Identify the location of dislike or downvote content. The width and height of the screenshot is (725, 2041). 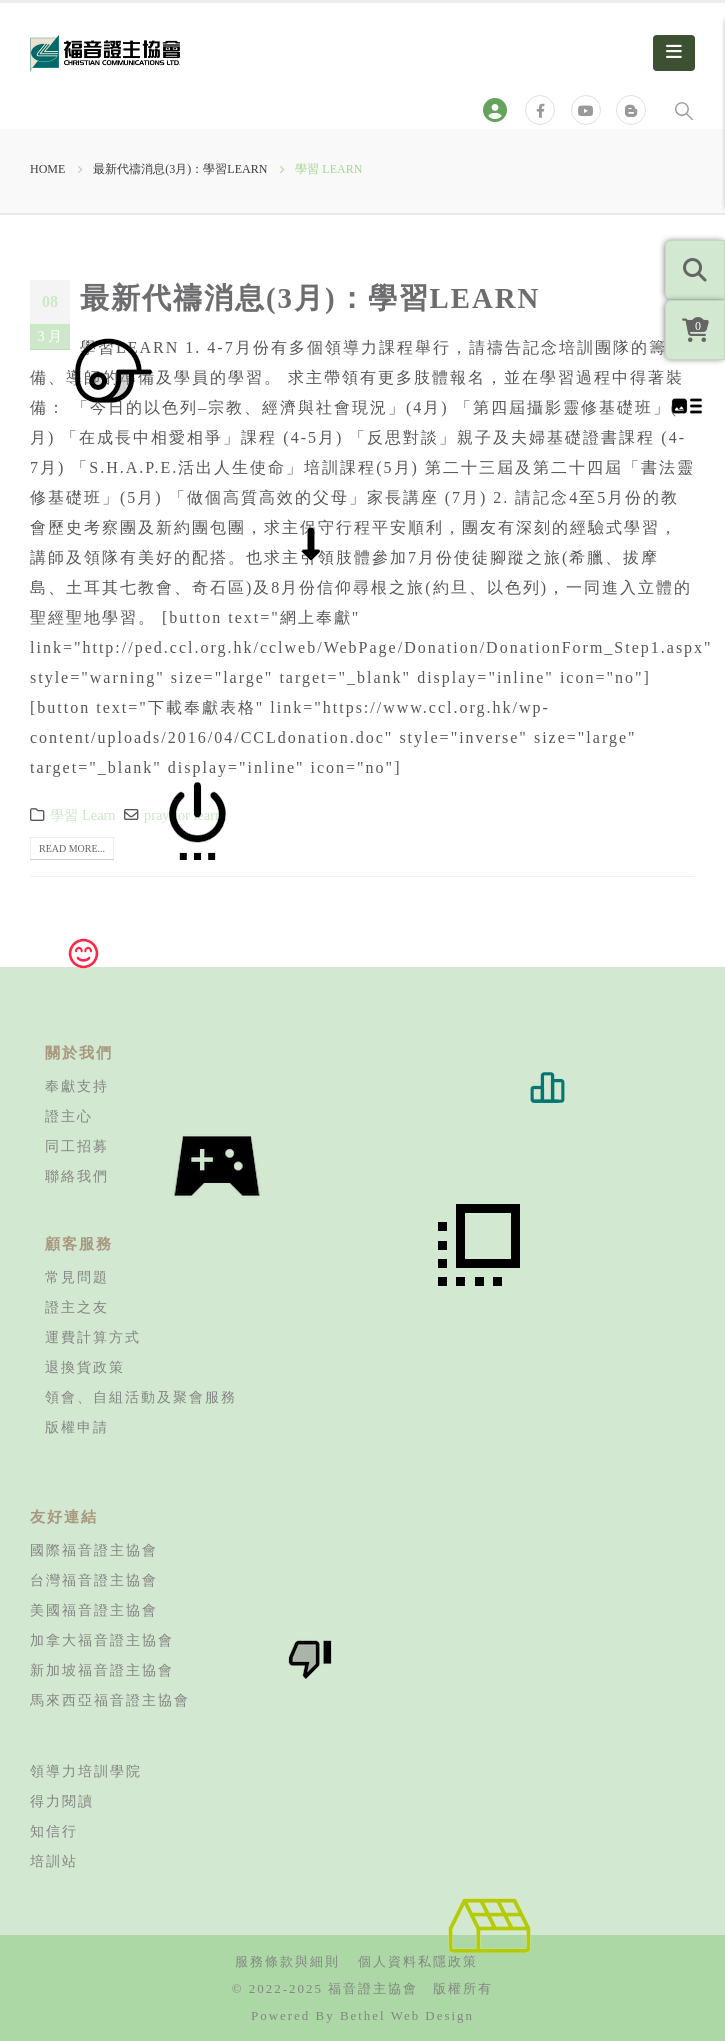
(310, 1658).